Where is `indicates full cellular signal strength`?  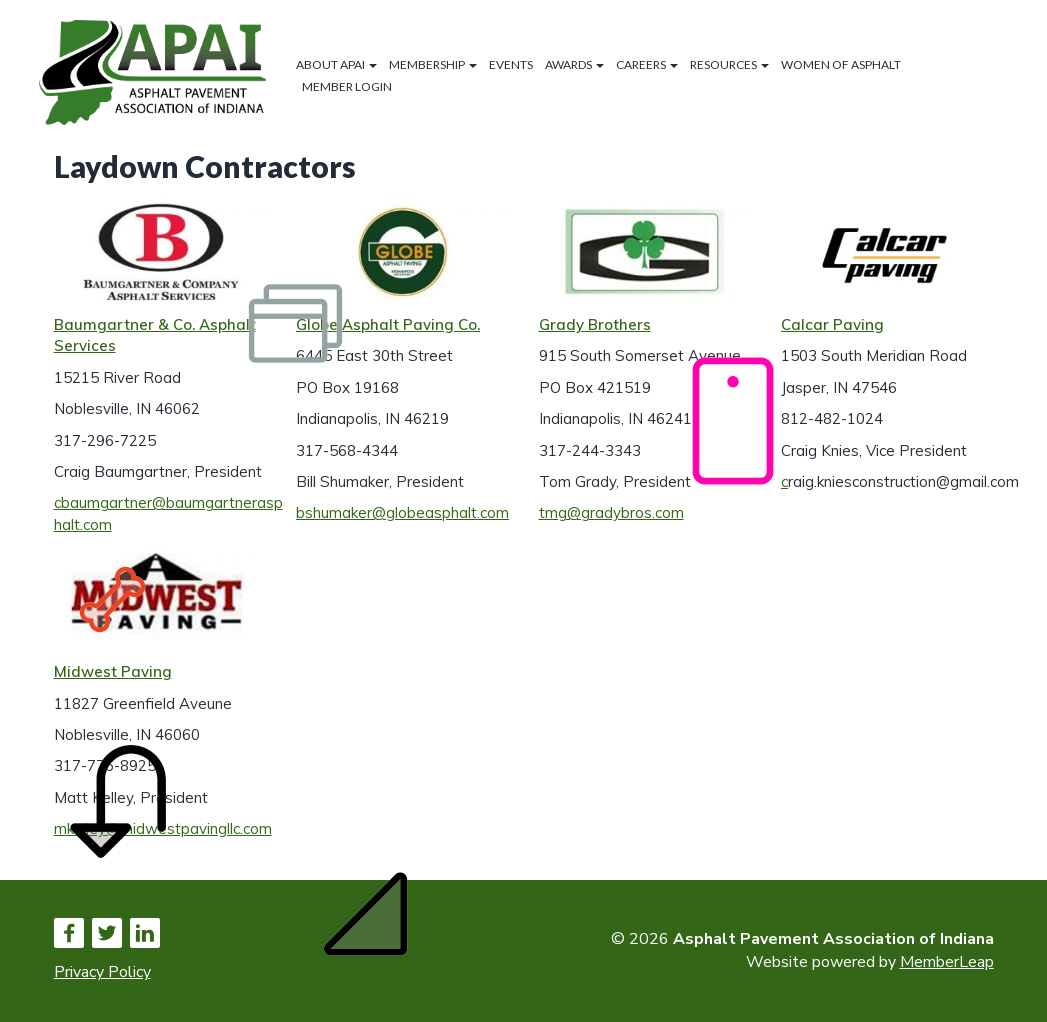 indicates full cellular signal strength is located at coordinates (372, 917).